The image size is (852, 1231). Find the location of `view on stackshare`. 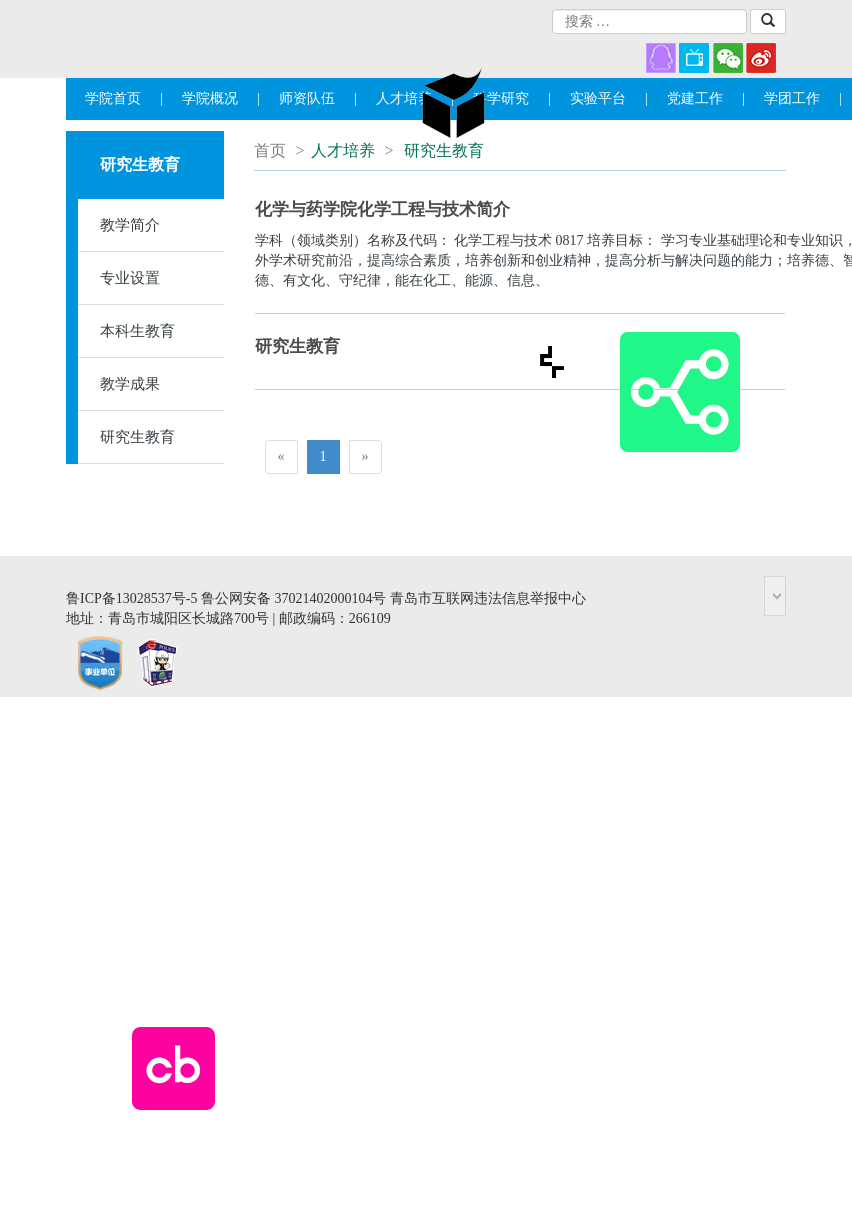

view on stackshare is located at coordinates (680, 392).